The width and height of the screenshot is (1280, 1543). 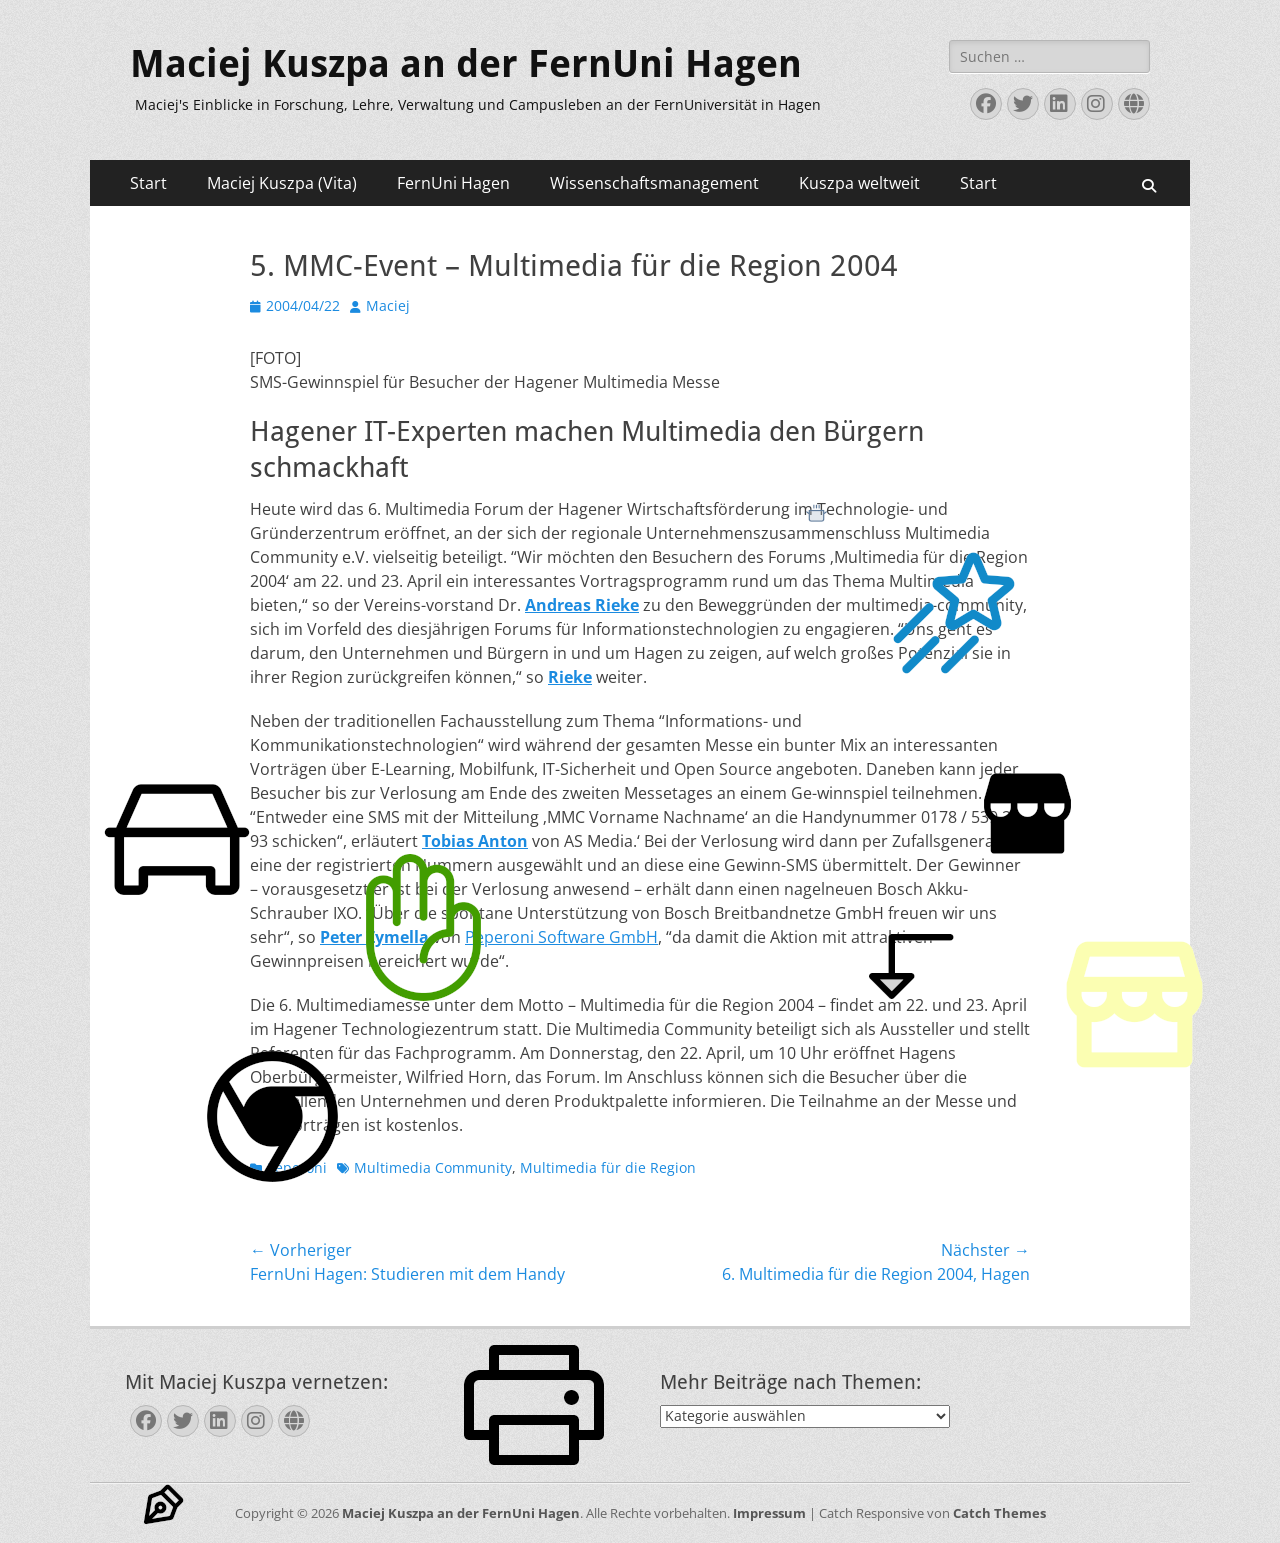 I want to click on access drawing or illustration tools, so click(x=161, y=1506).